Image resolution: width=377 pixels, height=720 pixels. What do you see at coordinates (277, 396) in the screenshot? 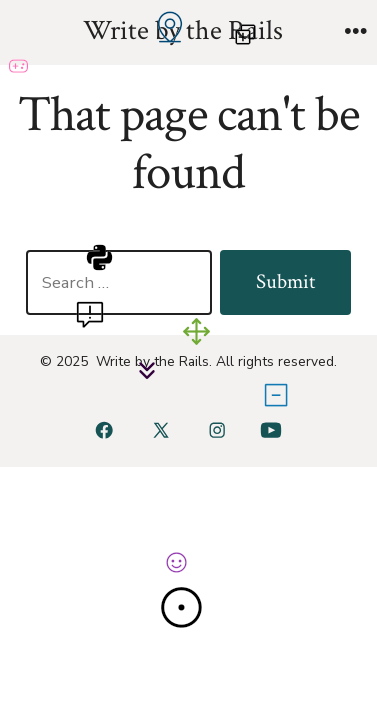
I see `remove item from diff comparison` at bounding box center [277, 396].